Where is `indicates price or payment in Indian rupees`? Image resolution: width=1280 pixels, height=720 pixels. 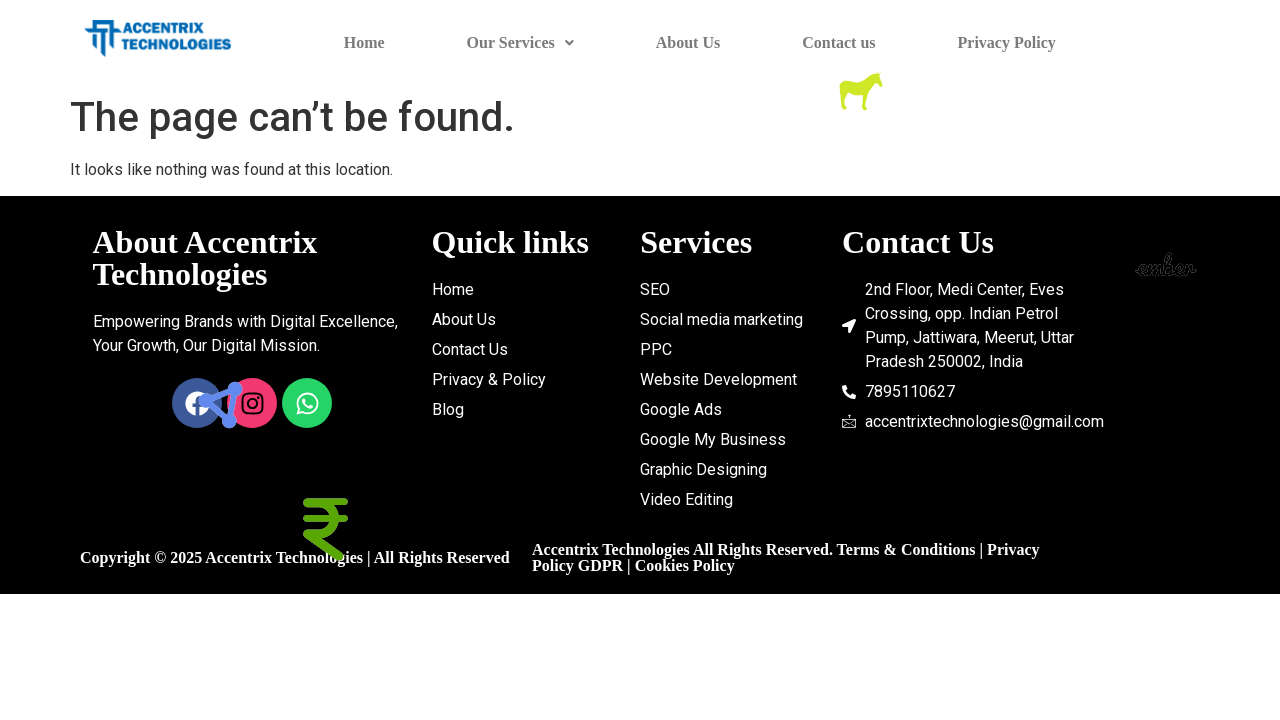
indicates price or payment in Indian rupees is located at coordinates (325, 529).